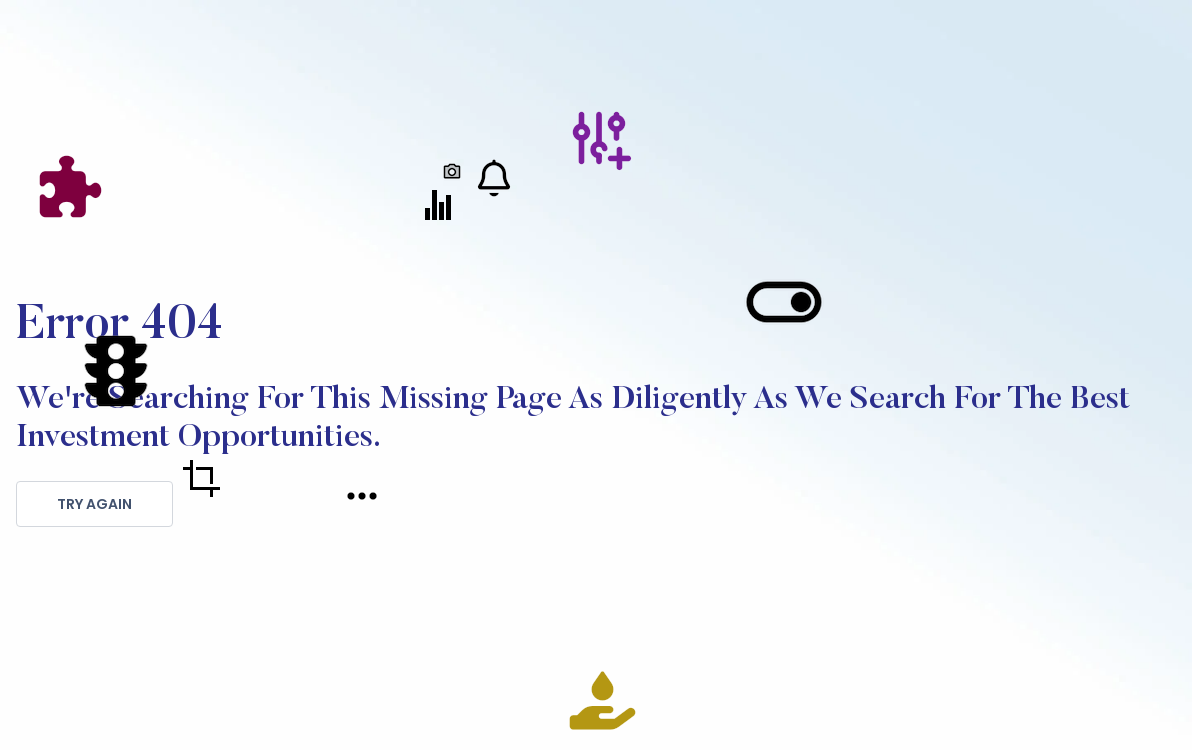  I want to click on view traffic conditions on map, so click(116, 371).